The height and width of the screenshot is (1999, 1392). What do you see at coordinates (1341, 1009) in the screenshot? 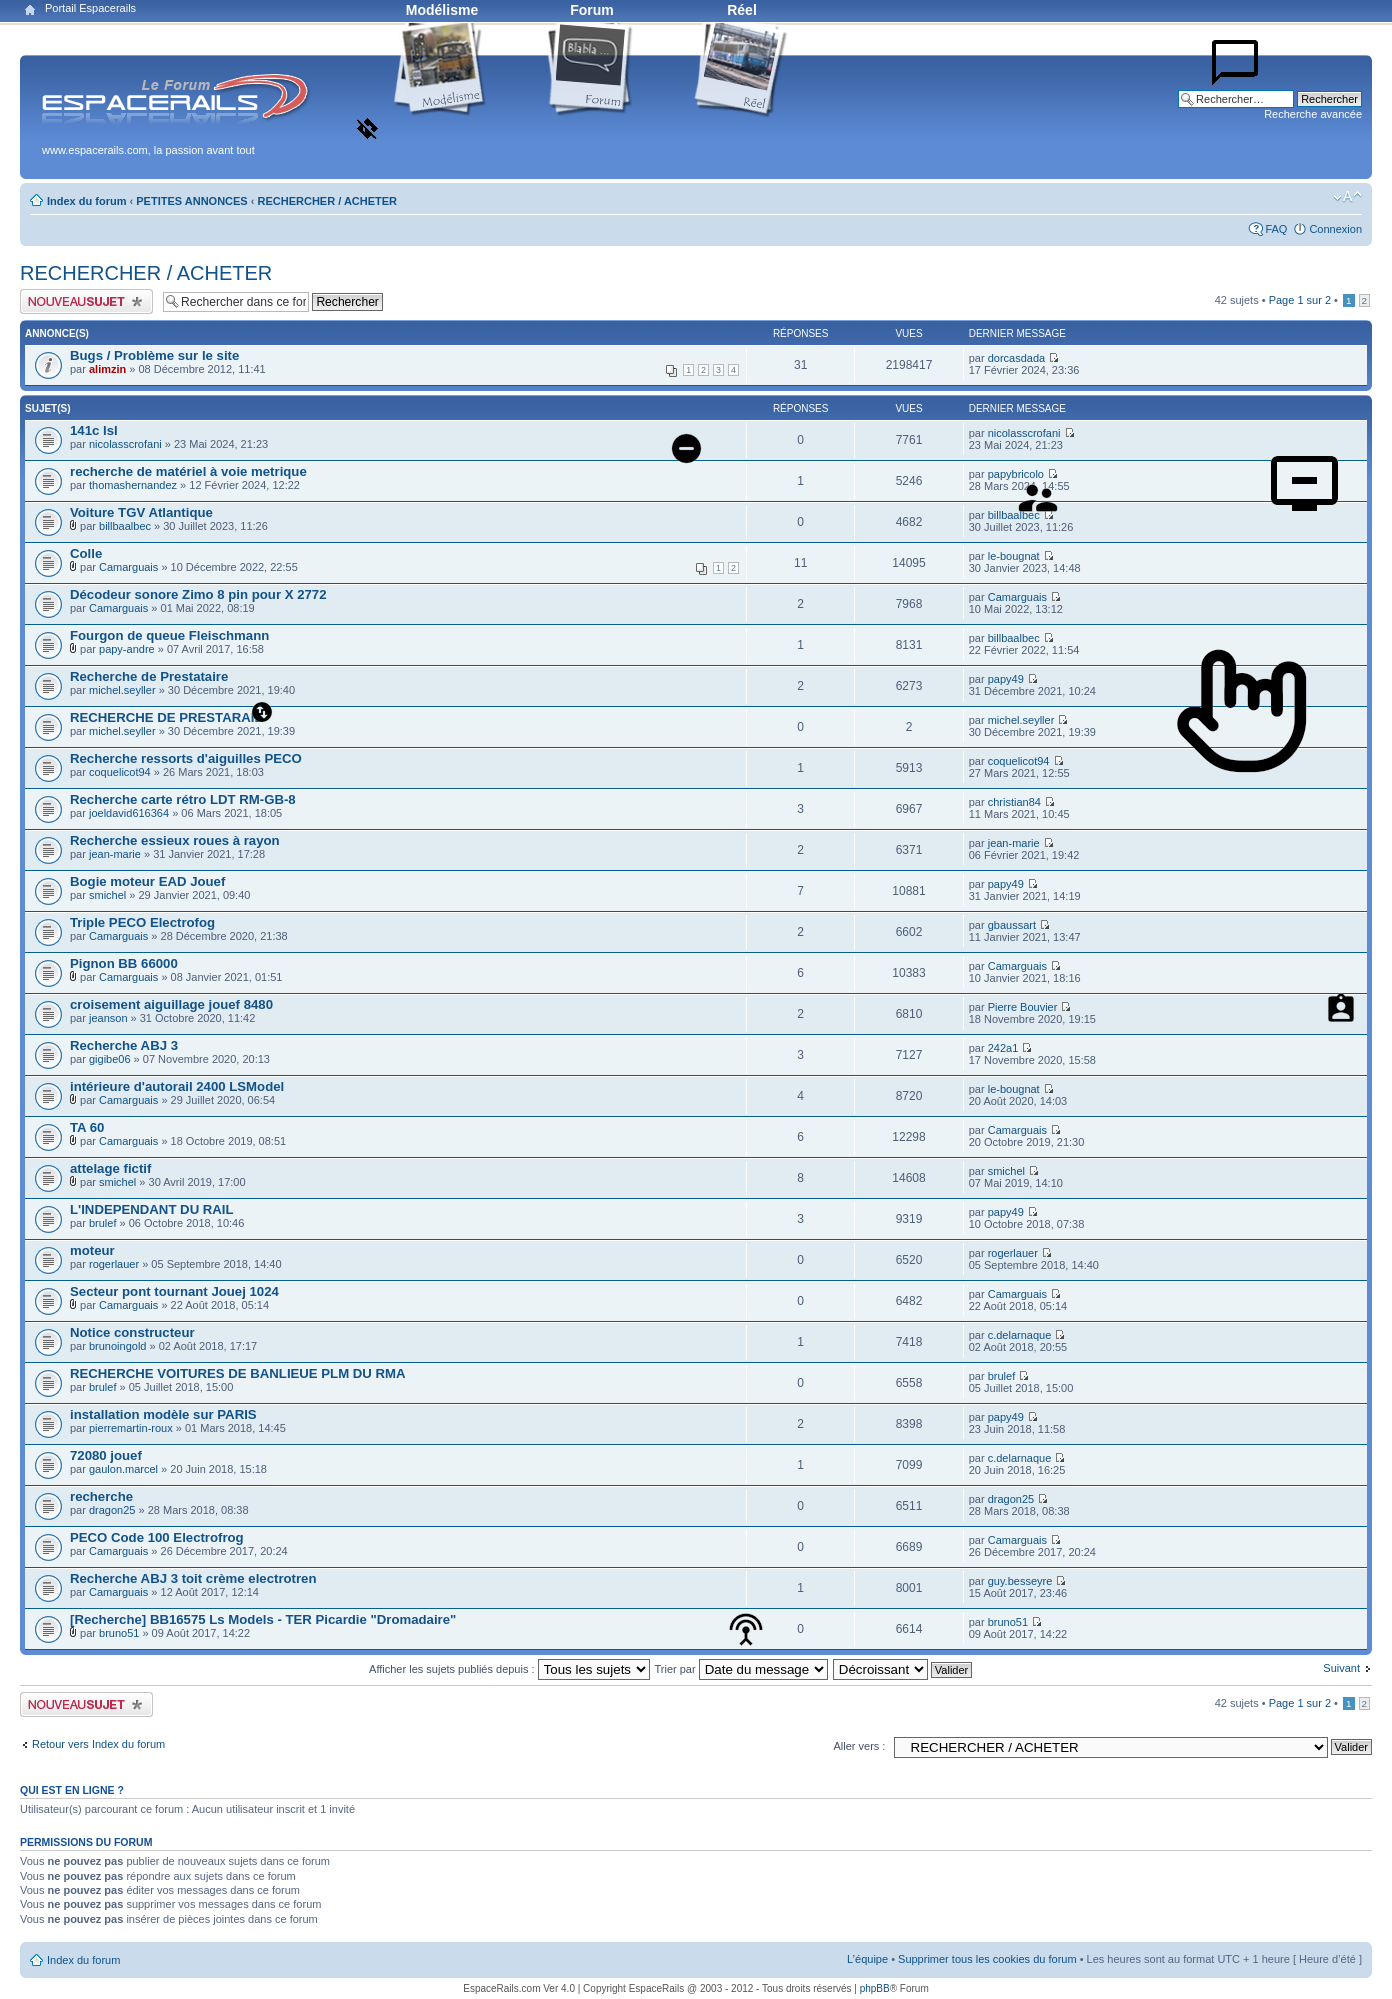
I see `view user profile or account details` at bounding box center [1341, 1009].